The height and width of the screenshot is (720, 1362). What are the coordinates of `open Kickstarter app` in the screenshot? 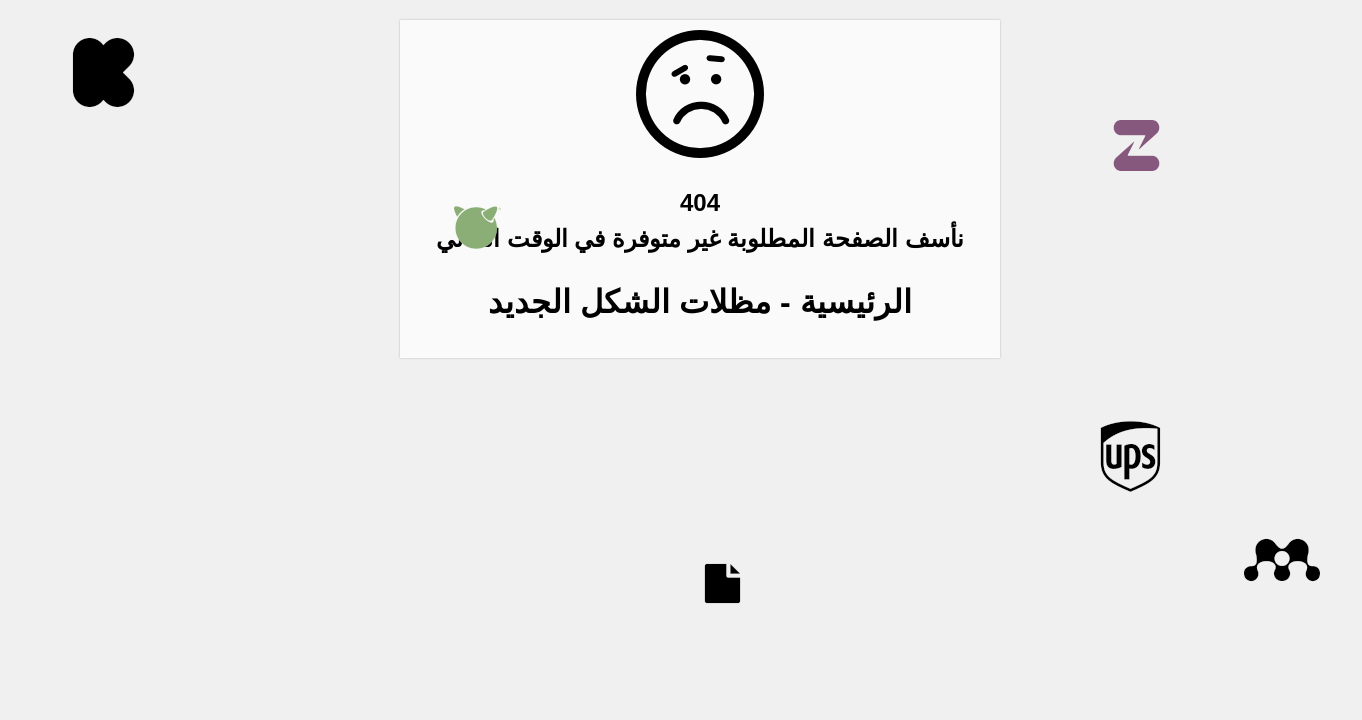 It's located at (103, 72).